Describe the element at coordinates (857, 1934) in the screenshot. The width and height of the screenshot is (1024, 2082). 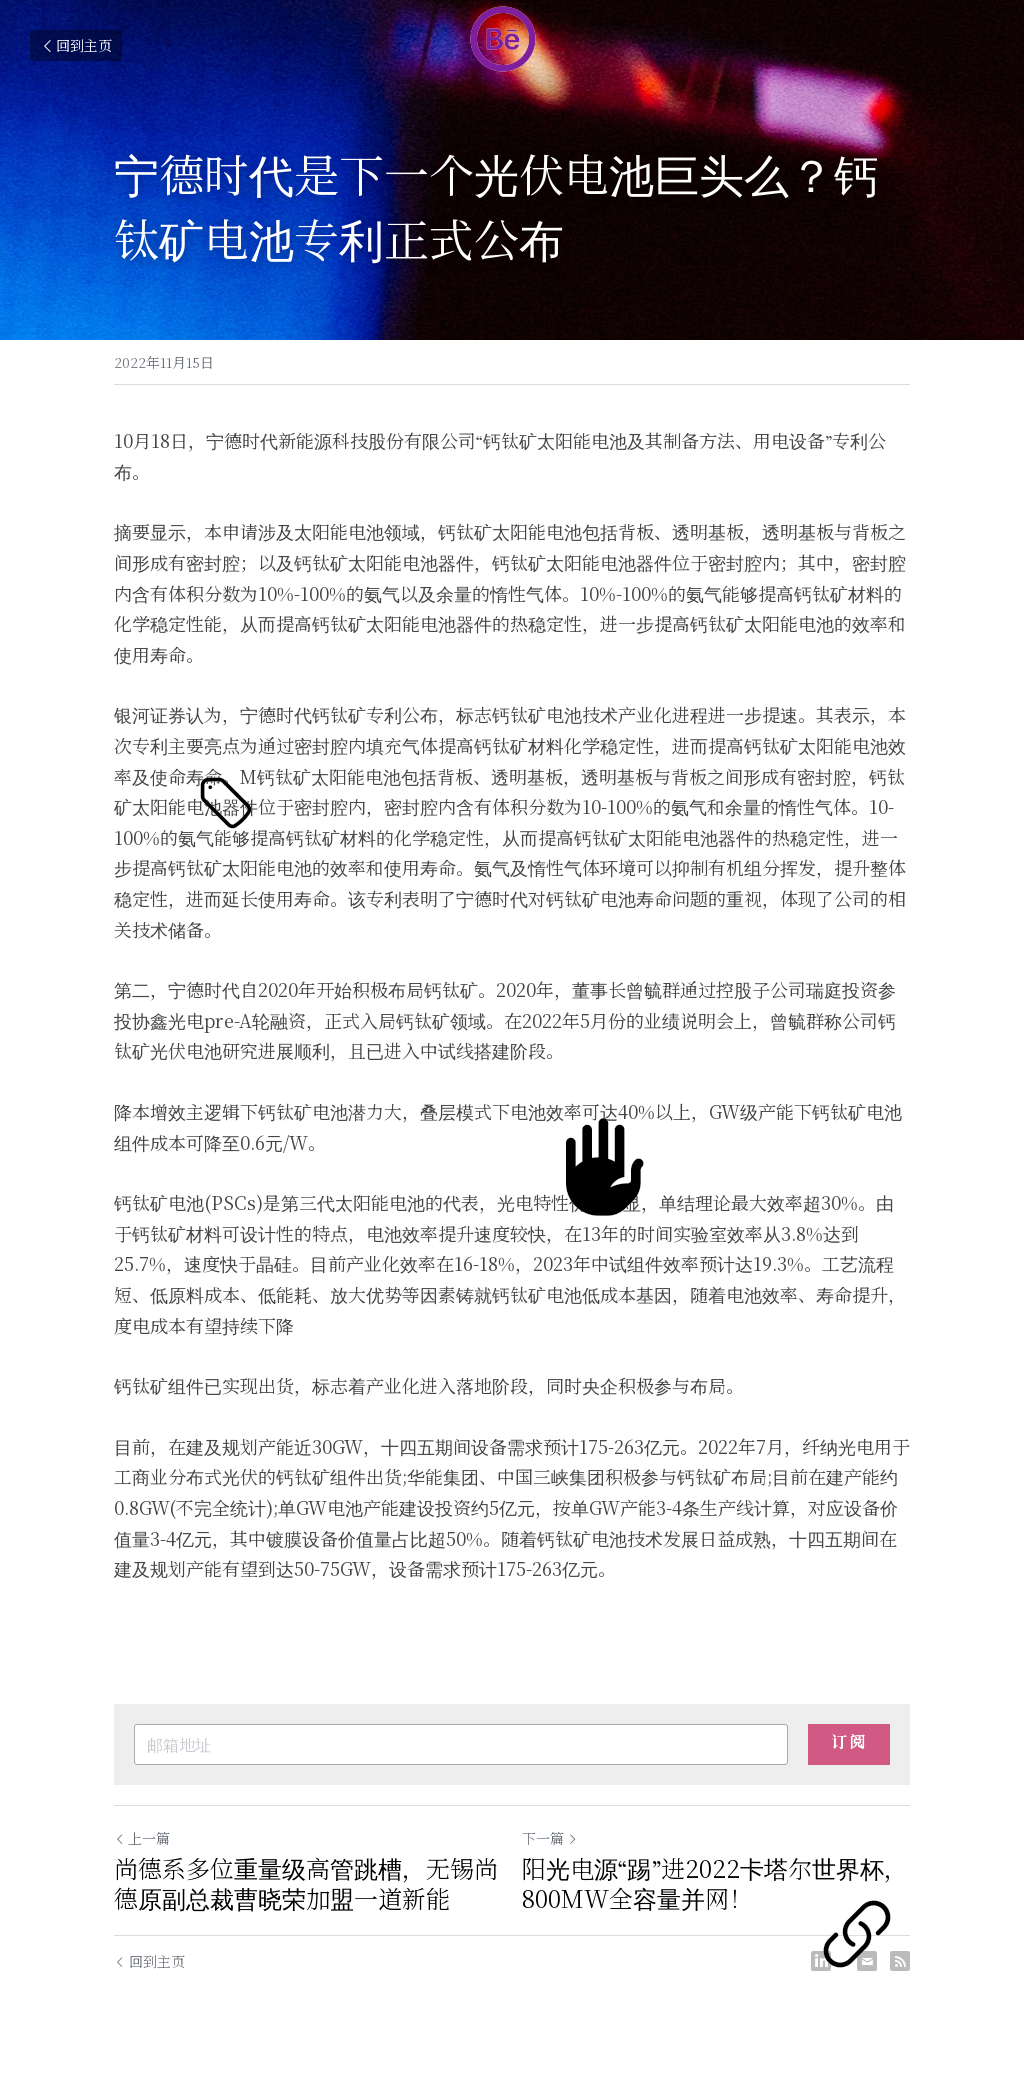
I see `copy or share a link` at that location.